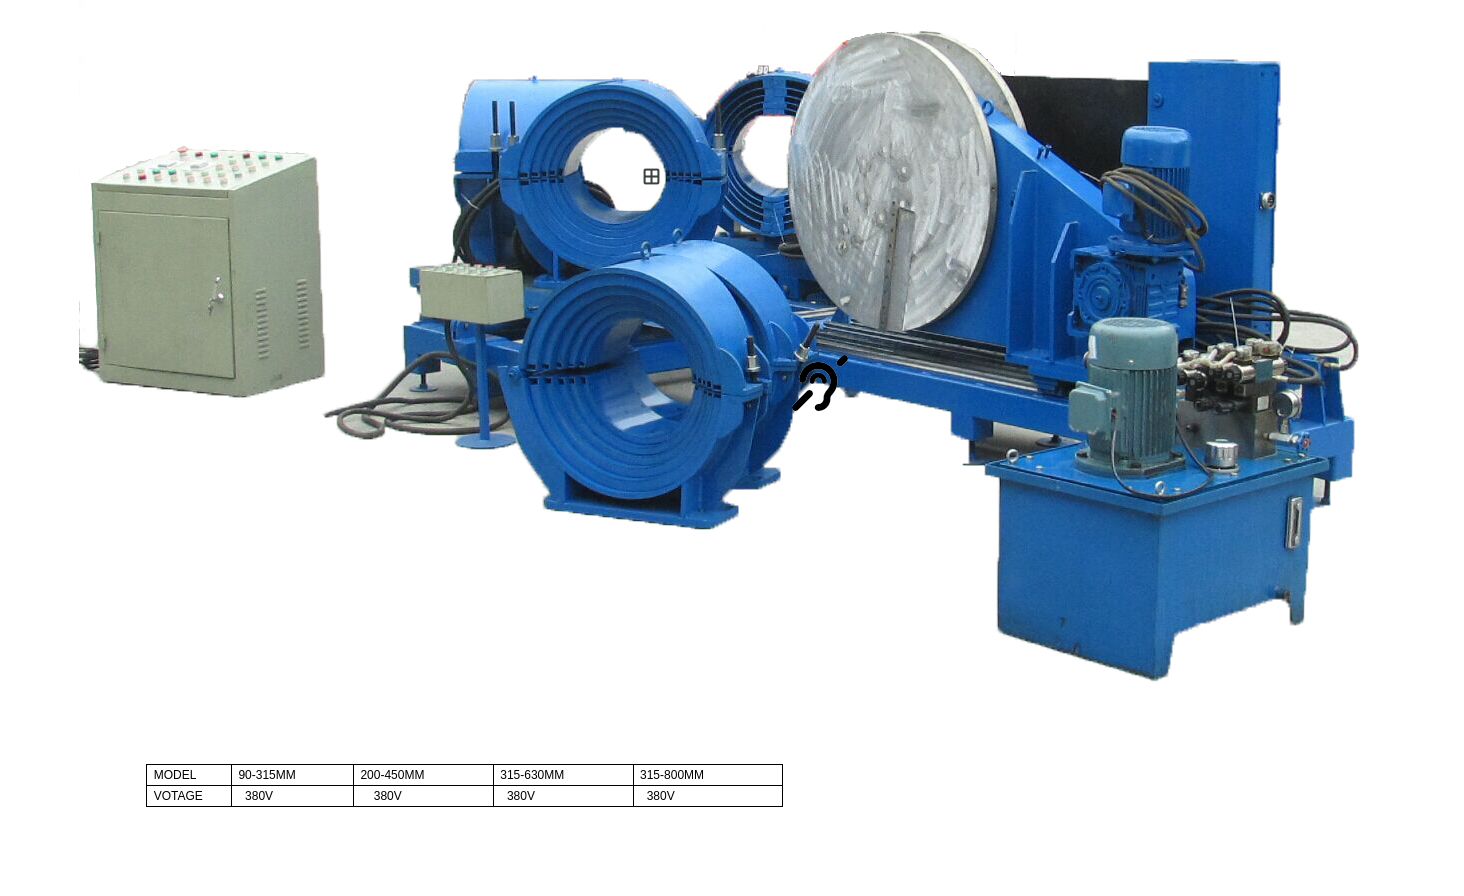 Image resolution: width=1464 pixels, height=896 pixels. I want to click on apply borders to all cells in a table, so click(651, 176).